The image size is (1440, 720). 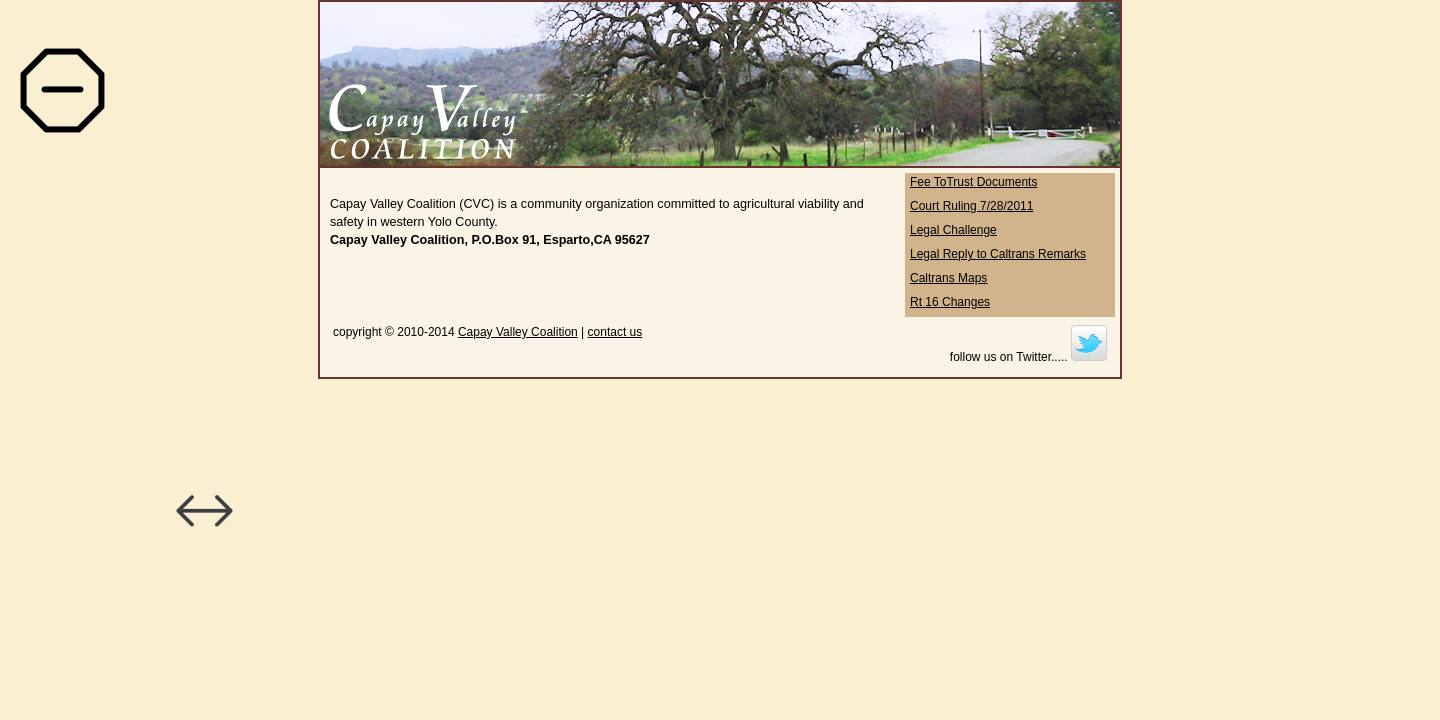 What do you see at coordinates (204, 511) in the screenshot?
I see `resize or adjust width horizontally` at bounding box center [204, 511].